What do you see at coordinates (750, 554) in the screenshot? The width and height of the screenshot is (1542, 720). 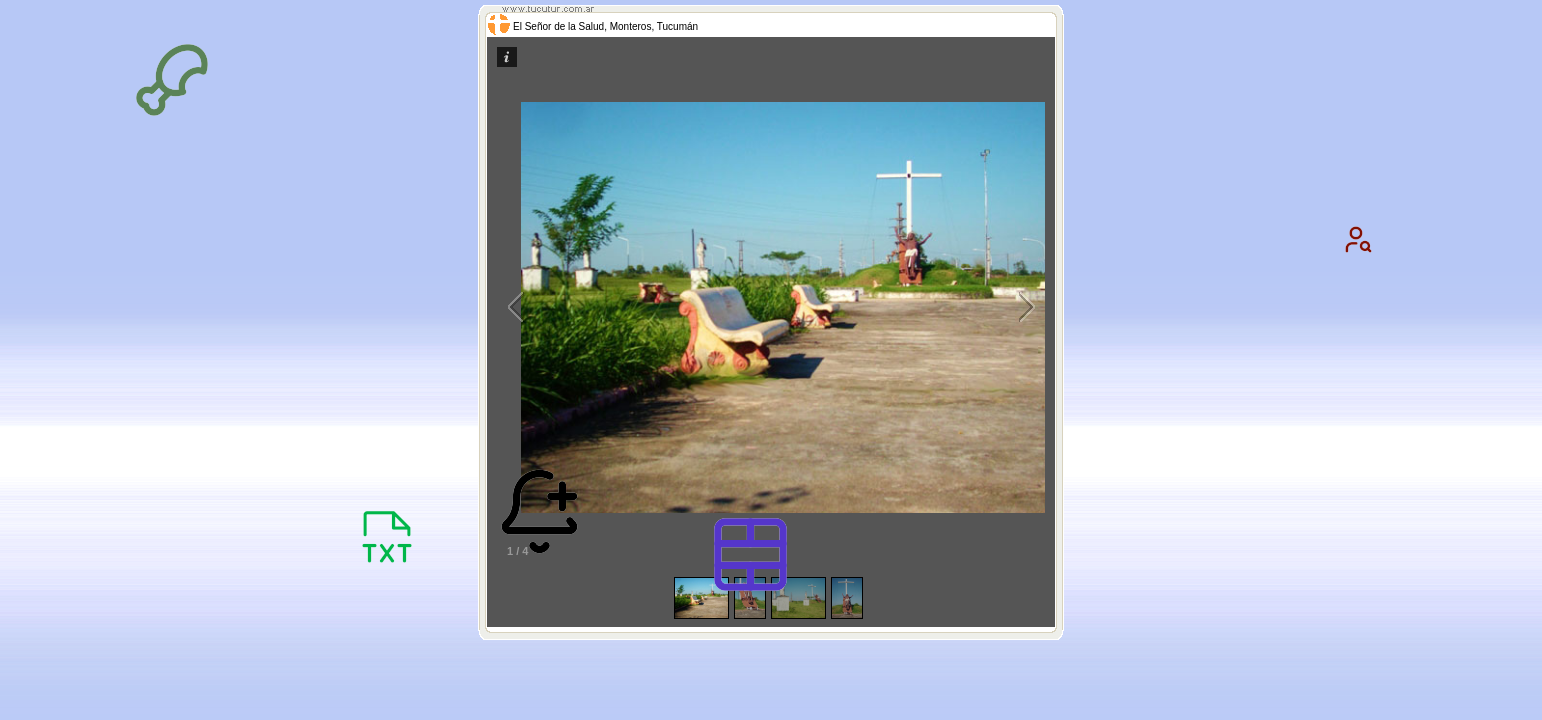 I see `merge selected table cells` at bounding box center [750, 554].